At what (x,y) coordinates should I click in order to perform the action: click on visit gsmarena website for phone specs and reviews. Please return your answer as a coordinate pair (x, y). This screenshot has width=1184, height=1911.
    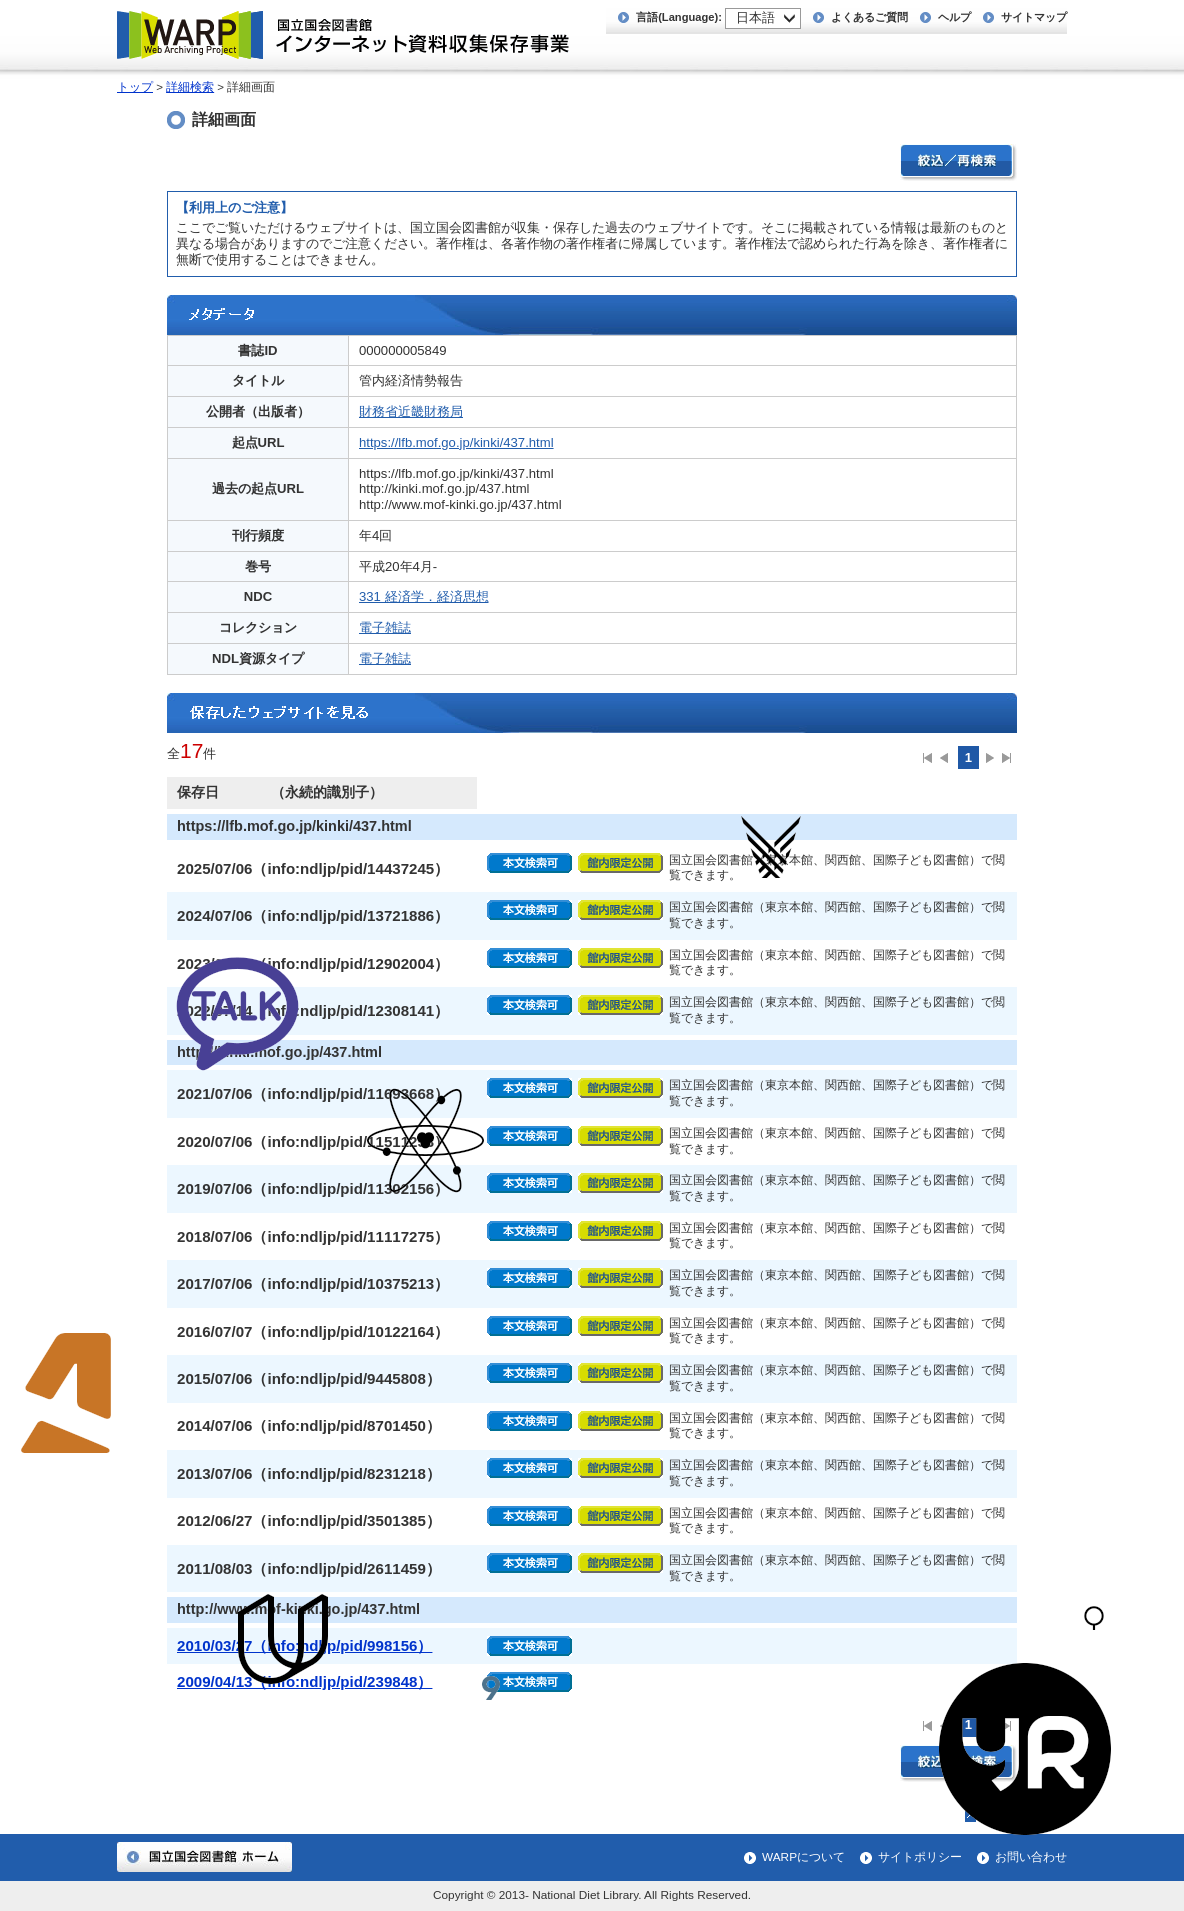
    Looking at the image, I should click on (66, 1393).